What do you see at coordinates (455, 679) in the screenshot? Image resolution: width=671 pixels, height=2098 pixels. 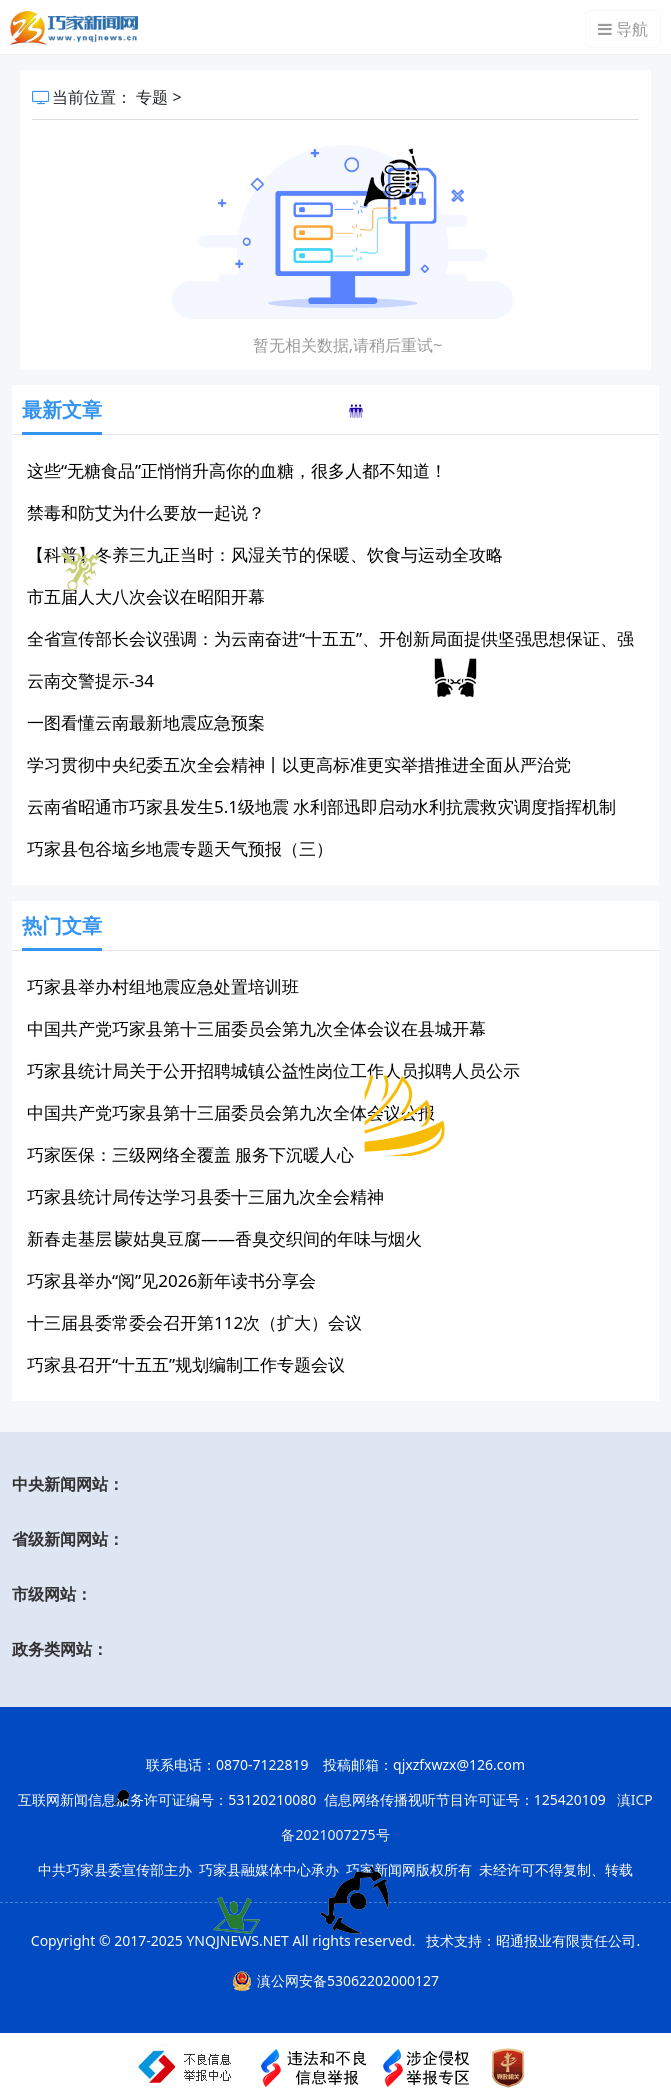 I see `indicates a restricted or locked account status` at bounding box center [455, 679].